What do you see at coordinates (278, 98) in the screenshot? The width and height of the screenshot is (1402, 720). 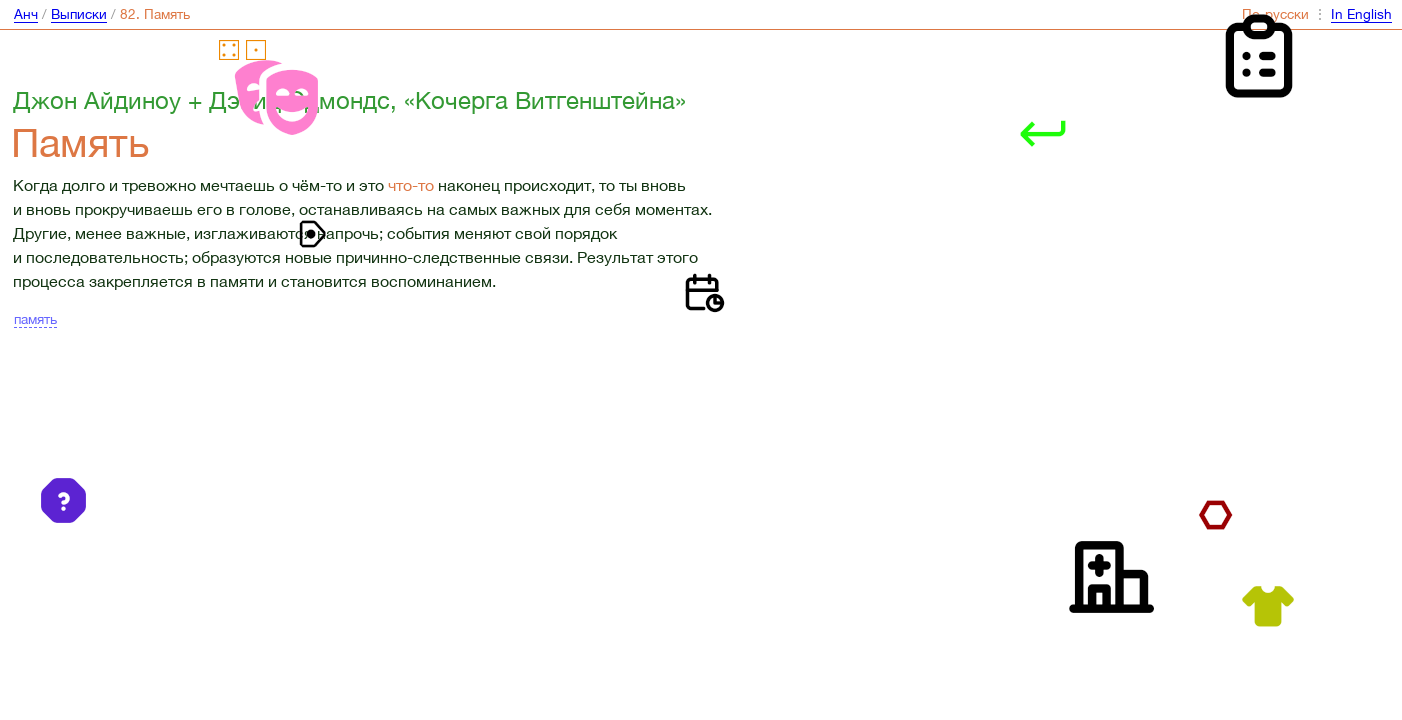 I see `access theater or entertainment options` at bounding box center [278, 98].